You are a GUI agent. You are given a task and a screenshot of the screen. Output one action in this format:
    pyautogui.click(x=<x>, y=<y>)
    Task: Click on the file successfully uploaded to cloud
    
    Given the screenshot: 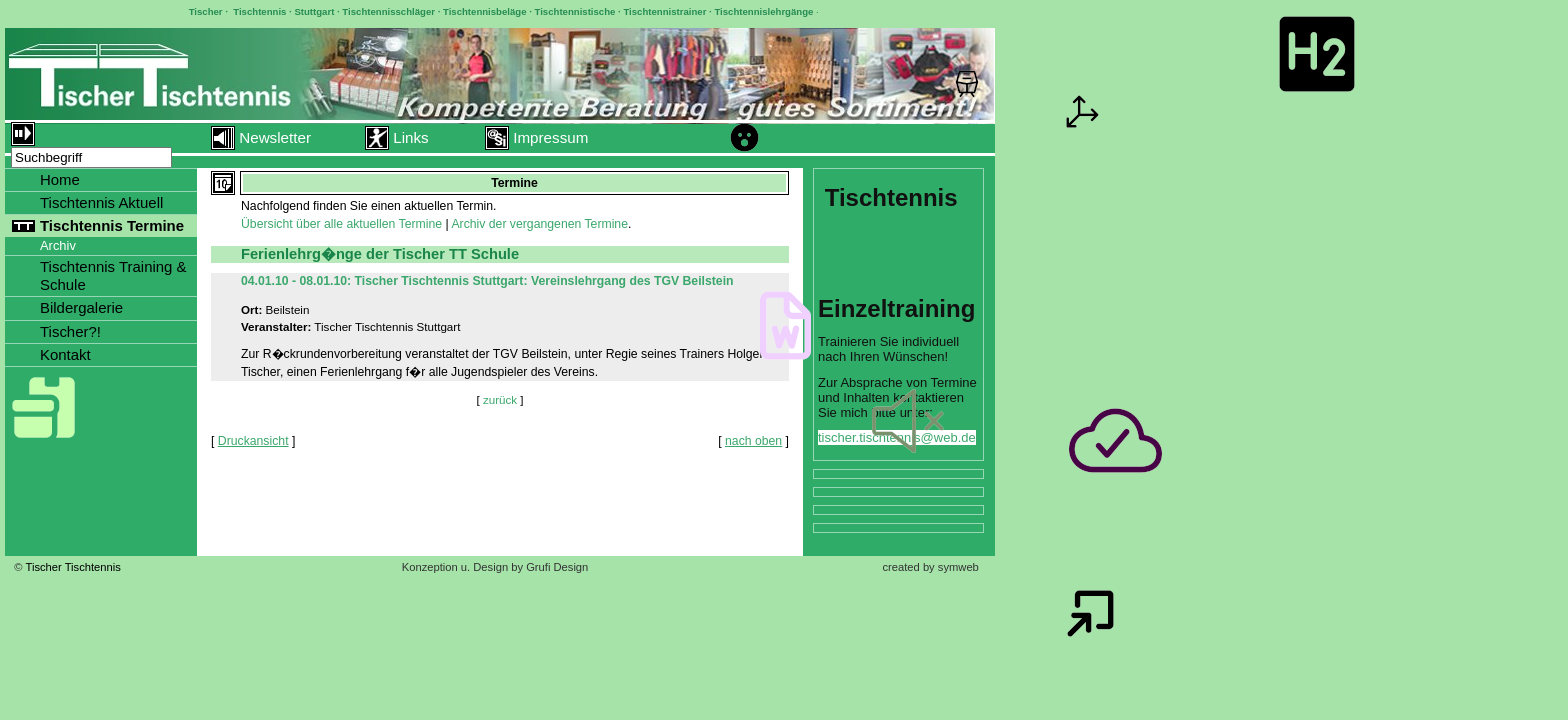 What is the action you would take?
    pyautogui.click(x=1115, y=440)
    